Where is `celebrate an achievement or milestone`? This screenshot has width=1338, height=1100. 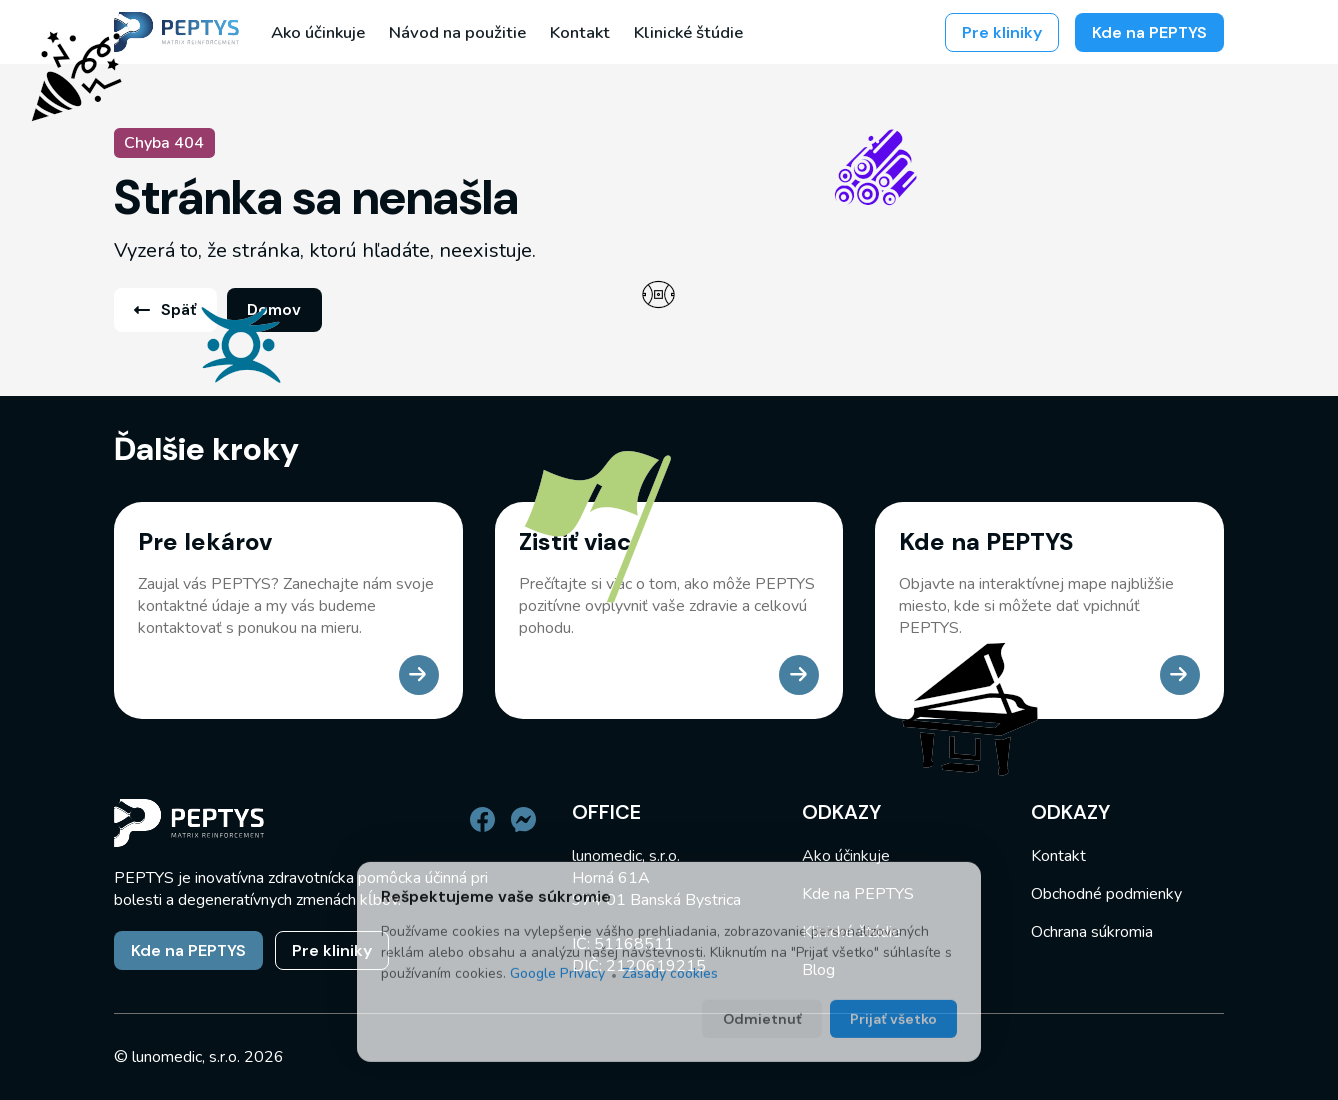
celebrate an achievement or milestone is located at coordinates (76, 77).